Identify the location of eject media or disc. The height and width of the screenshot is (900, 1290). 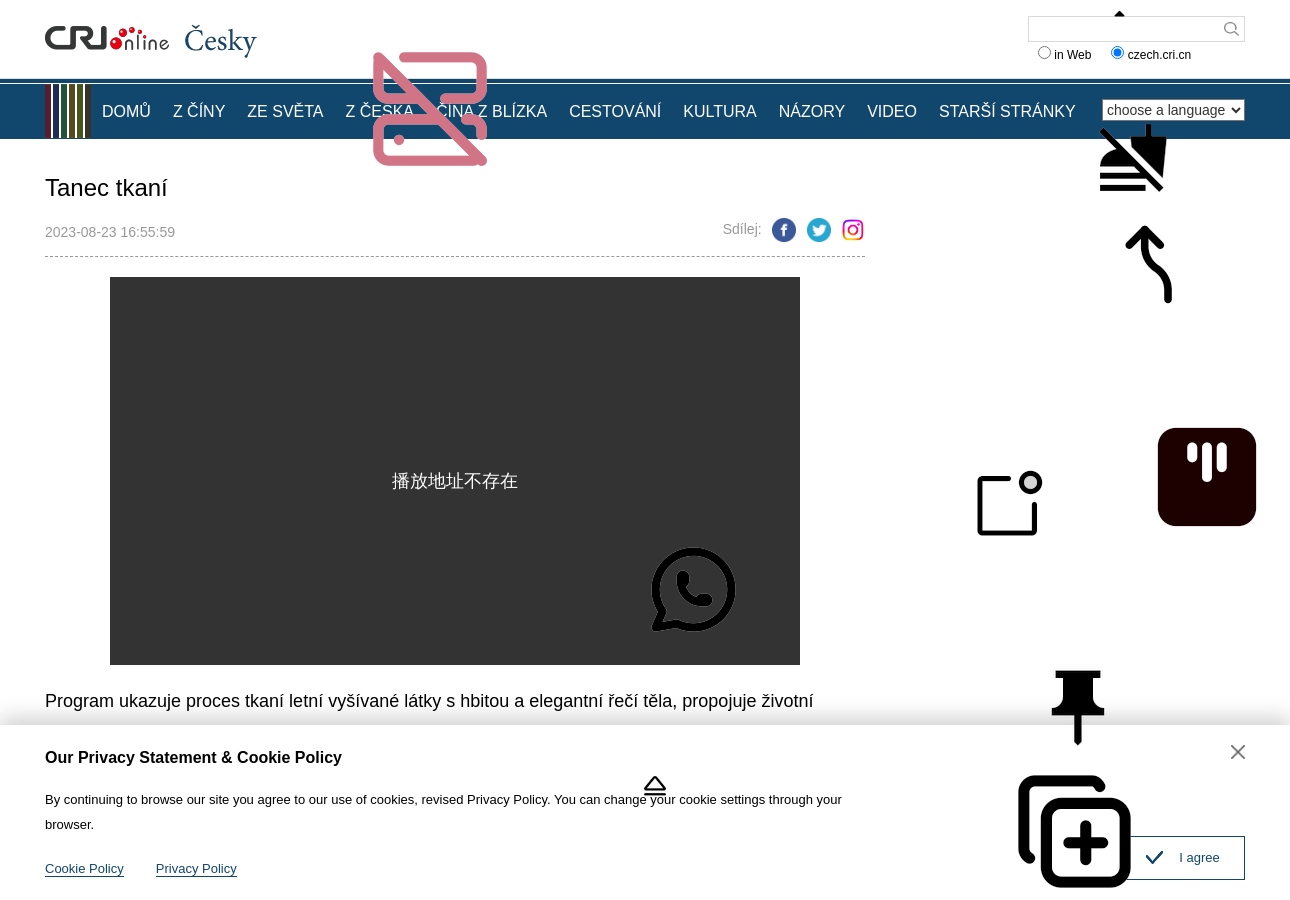
(655, 787).